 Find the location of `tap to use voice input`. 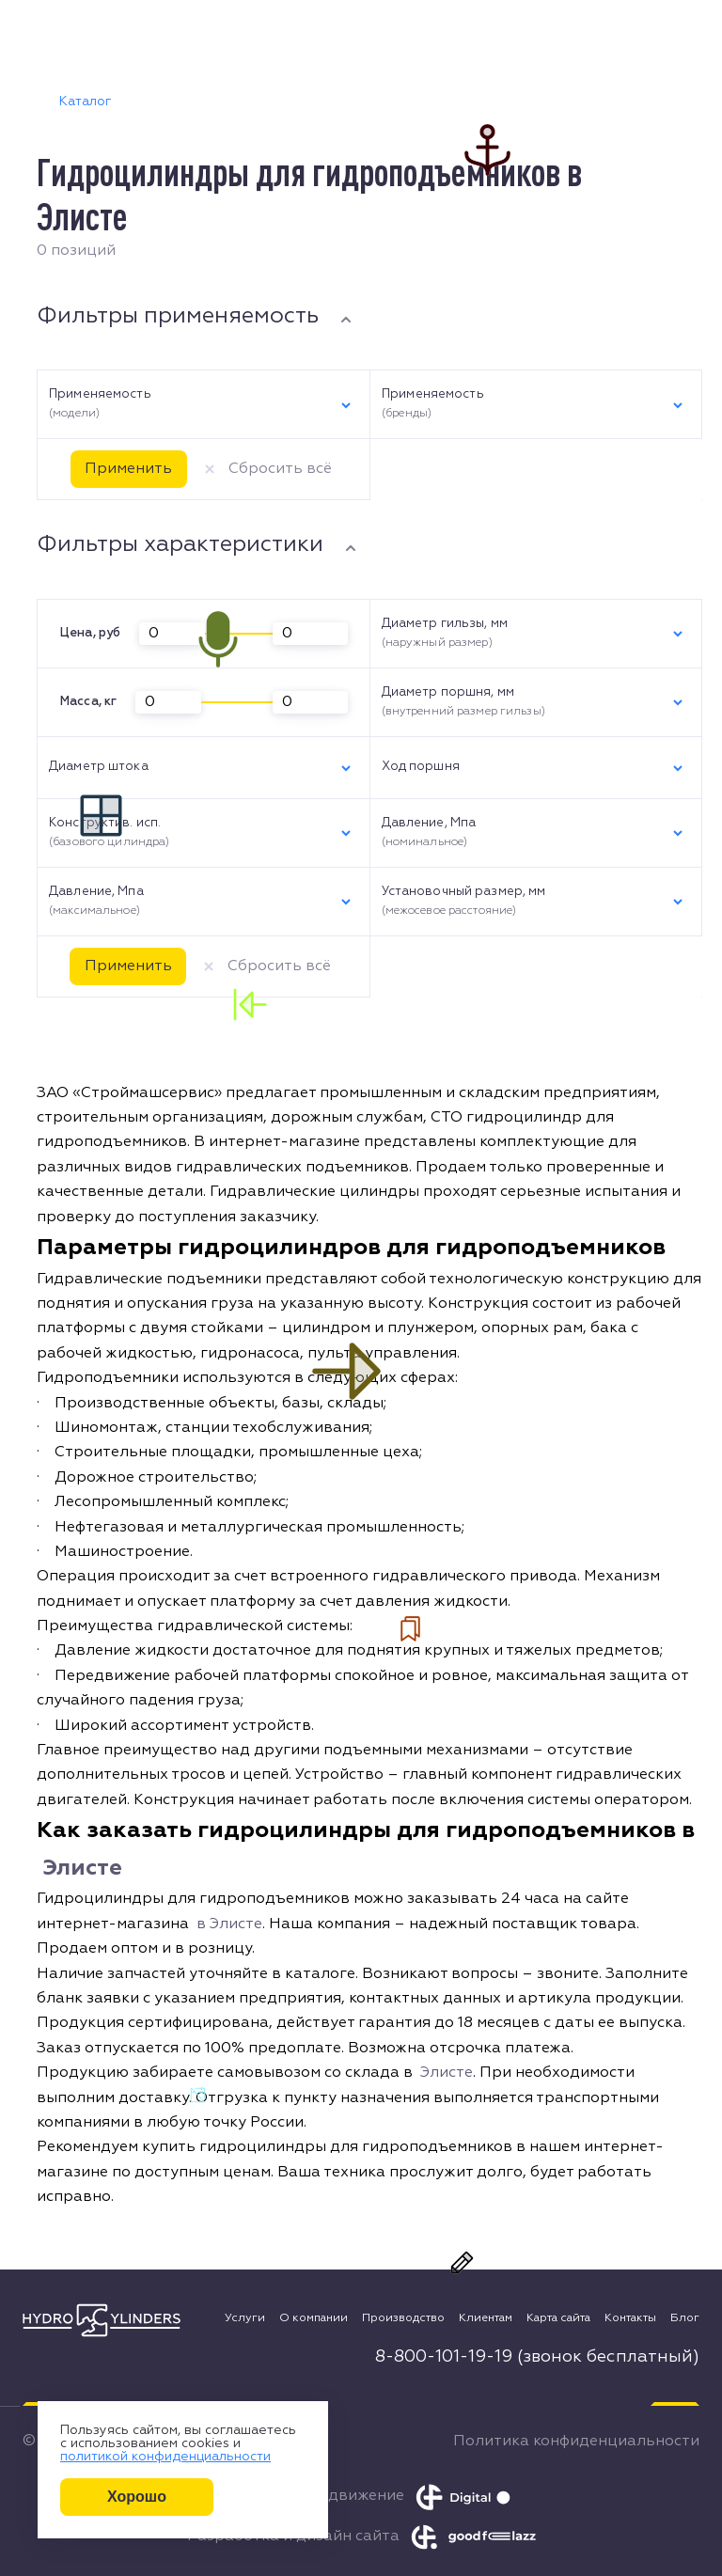

tap to use voice input is located at coordinates (218, 638).